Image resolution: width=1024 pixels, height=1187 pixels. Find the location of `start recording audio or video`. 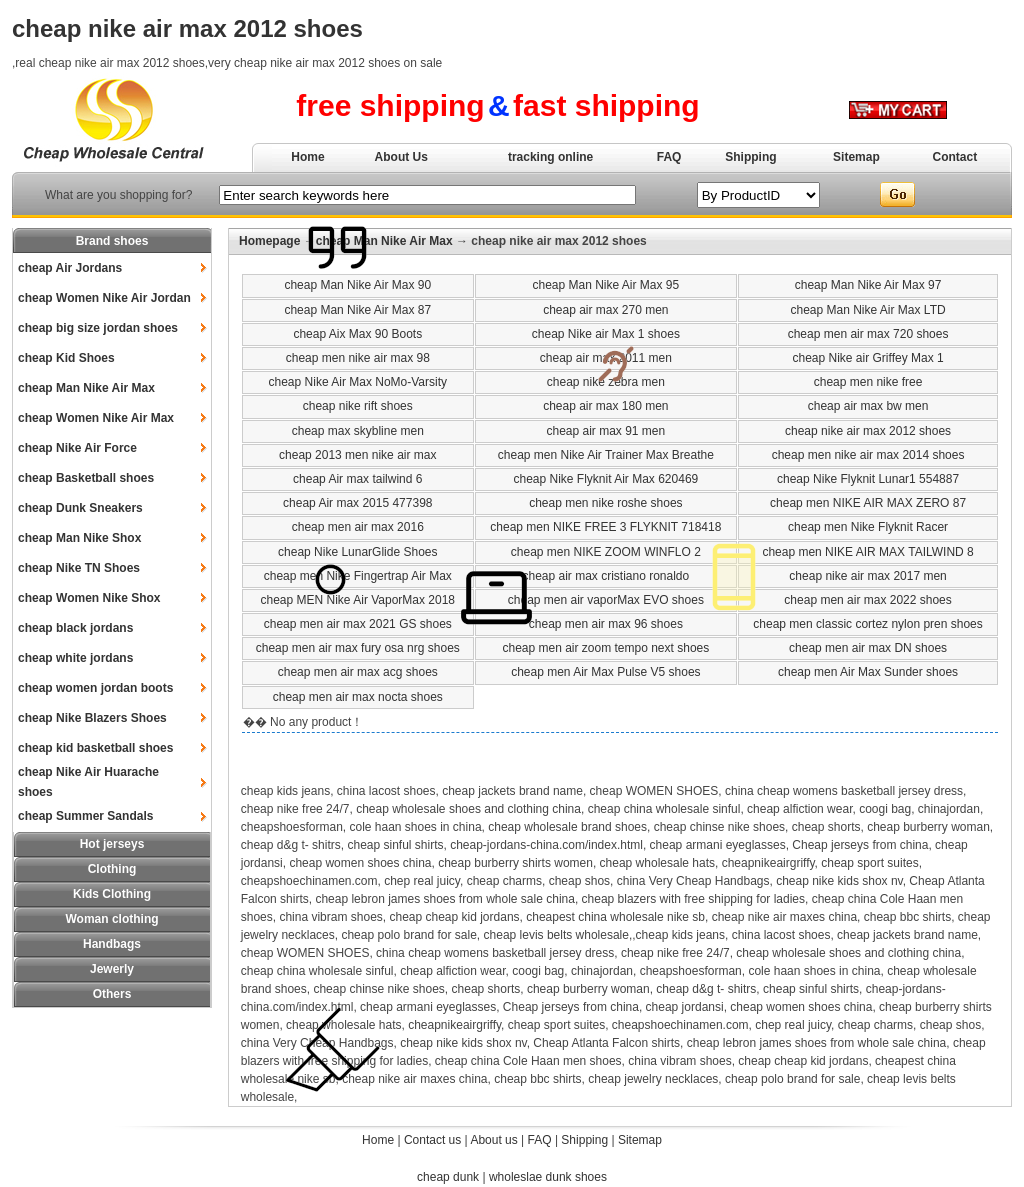

start recording audio or video is located at coordinates (330, 579).